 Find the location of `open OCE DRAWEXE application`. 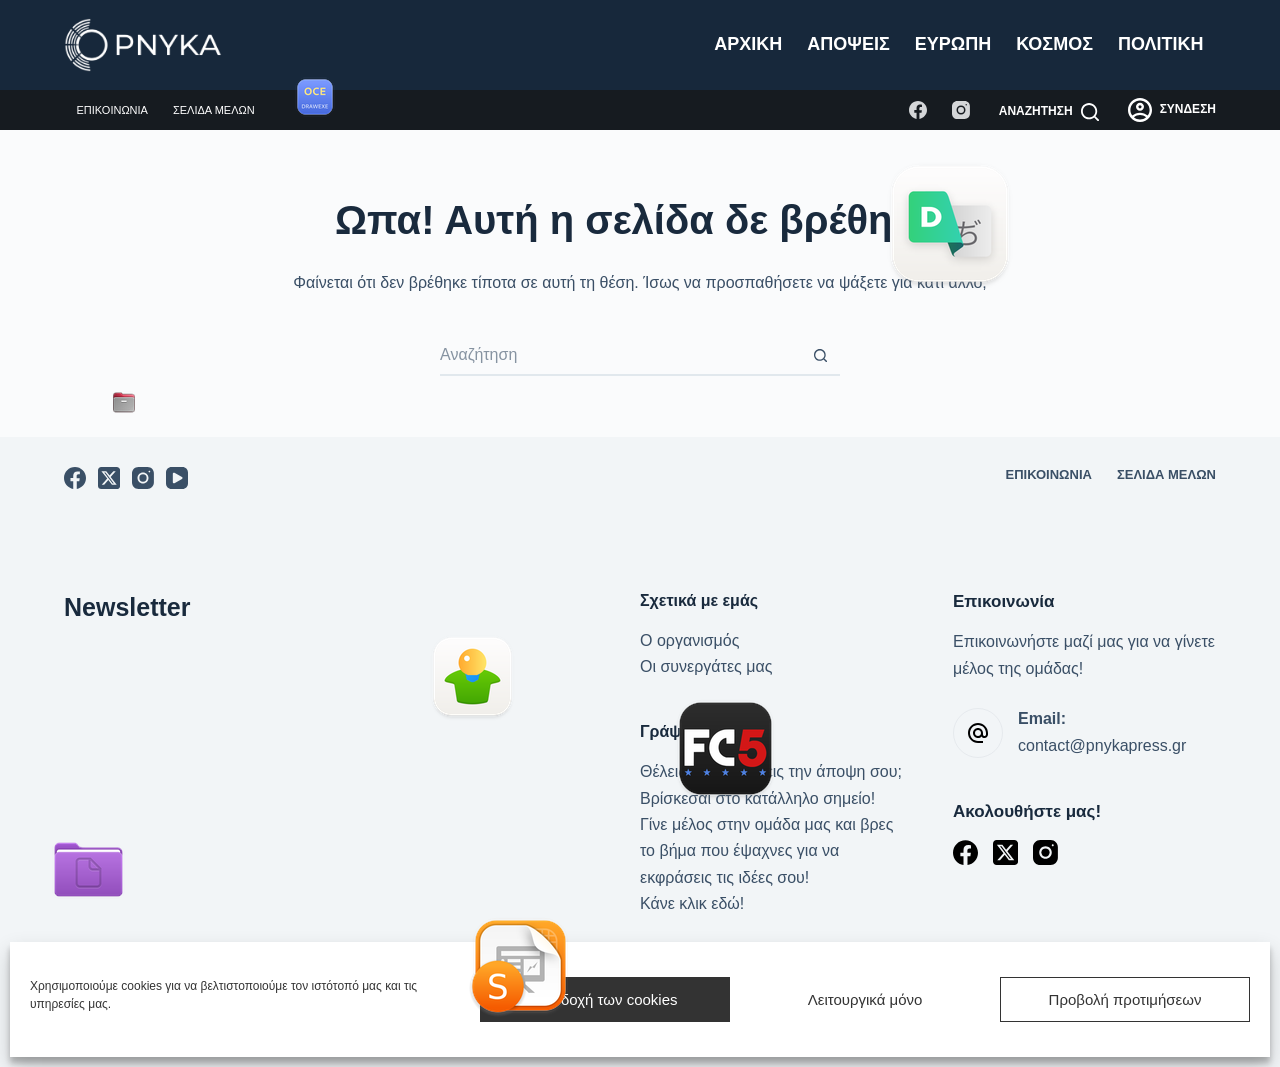

open OCE DRAWEXE application is located at coordinates (315, 97).